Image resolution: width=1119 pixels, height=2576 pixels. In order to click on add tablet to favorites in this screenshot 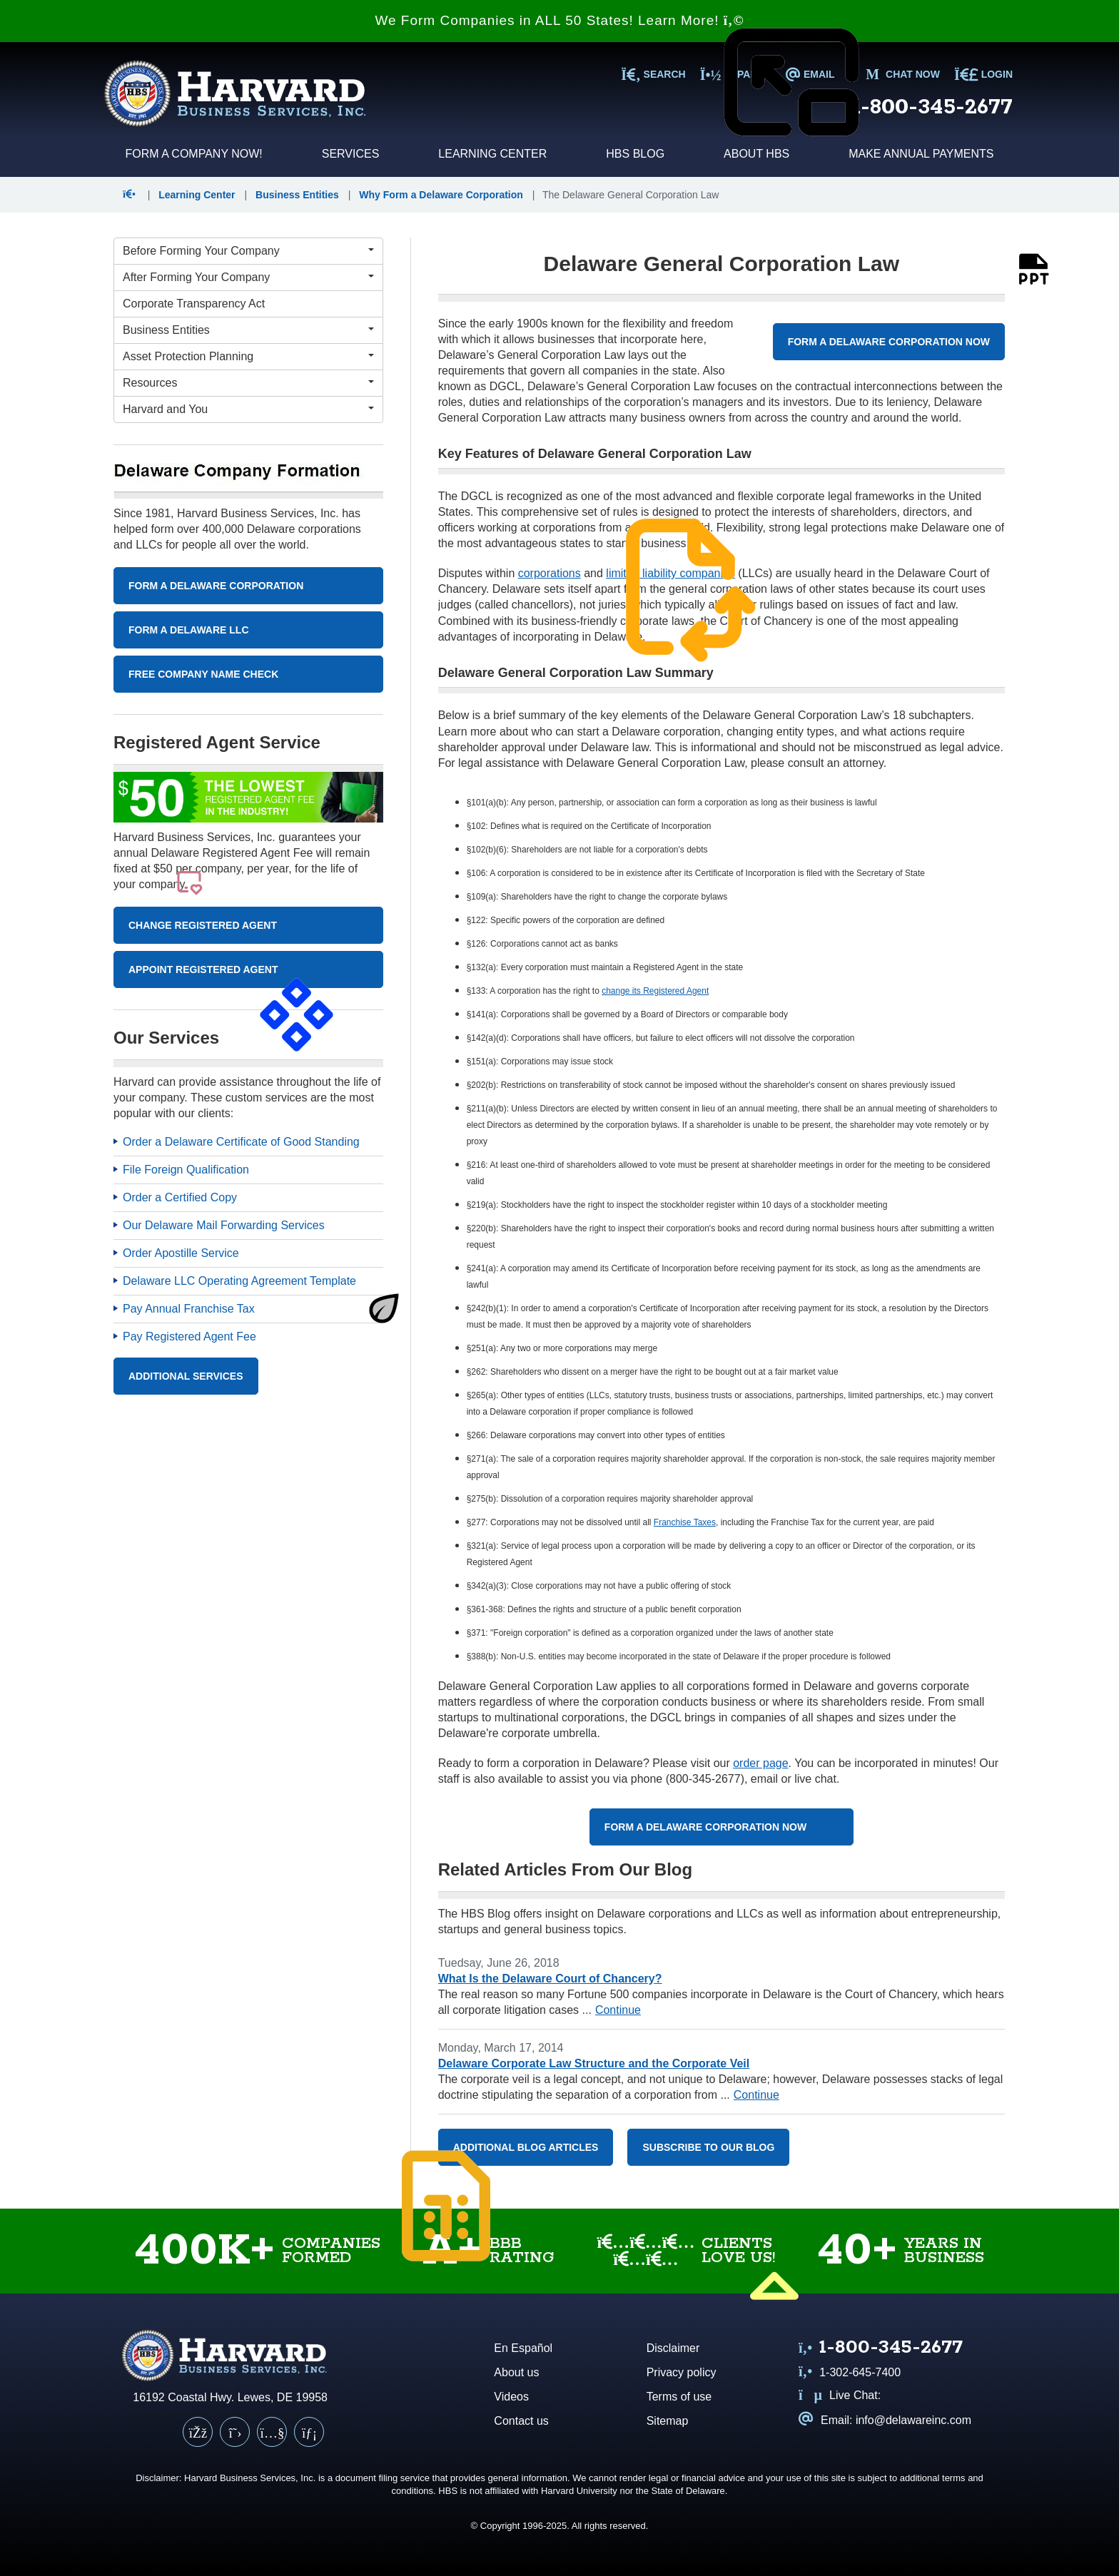, I will do `click(189, 882)`.